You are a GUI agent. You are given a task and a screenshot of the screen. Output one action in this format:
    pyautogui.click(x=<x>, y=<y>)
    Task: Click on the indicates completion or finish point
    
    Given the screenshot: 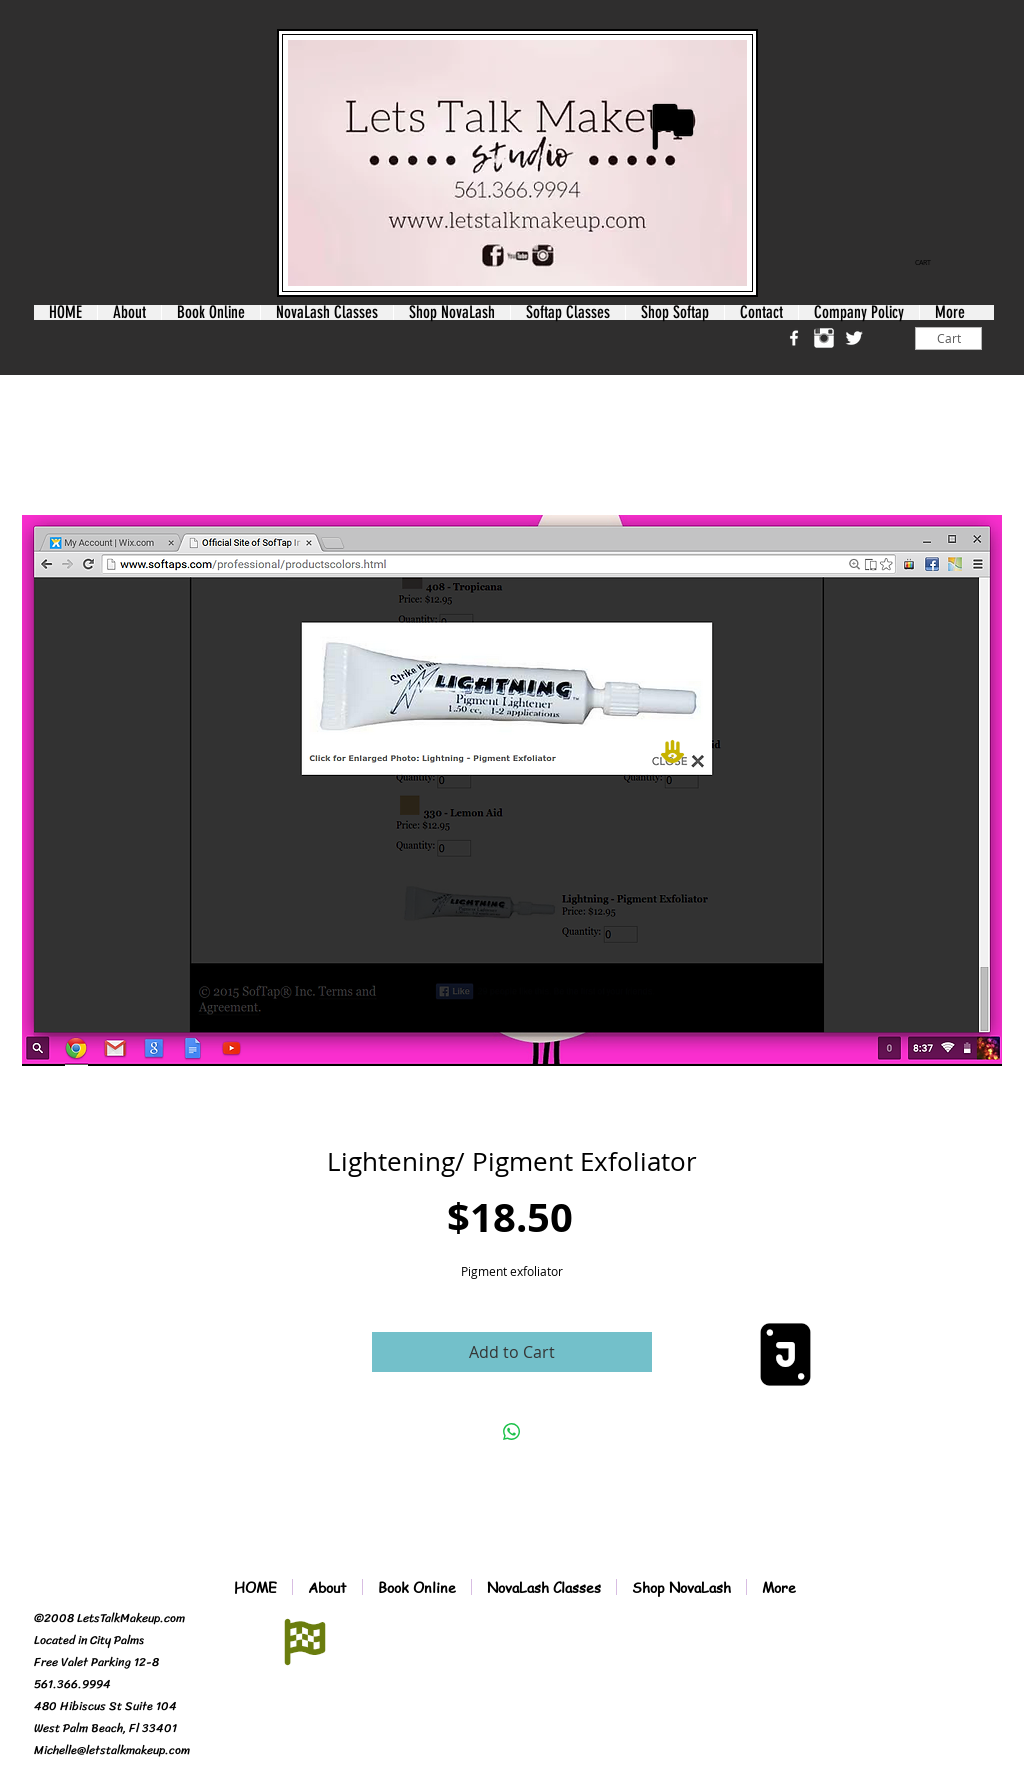 What is the action you would take?
    pyautogui.click(x=305, y=1642)
    